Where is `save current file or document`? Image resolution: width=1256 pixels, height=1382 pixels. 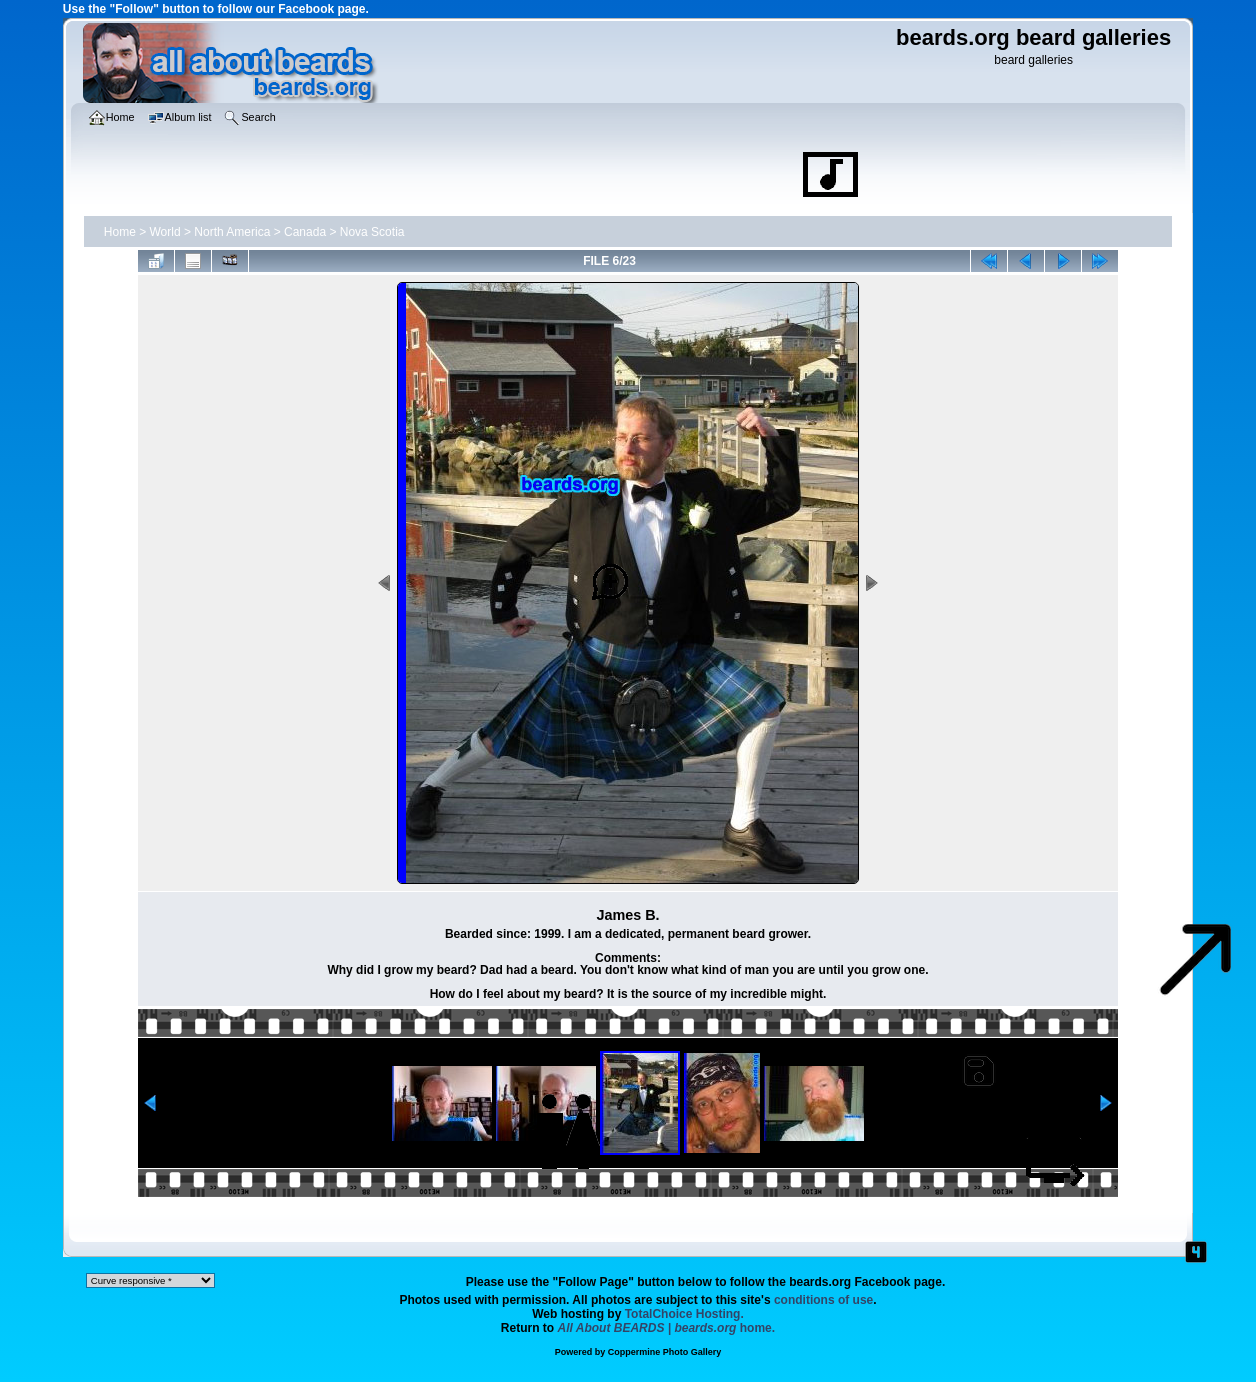
save current file or document is located at coordinates (979, 1071).